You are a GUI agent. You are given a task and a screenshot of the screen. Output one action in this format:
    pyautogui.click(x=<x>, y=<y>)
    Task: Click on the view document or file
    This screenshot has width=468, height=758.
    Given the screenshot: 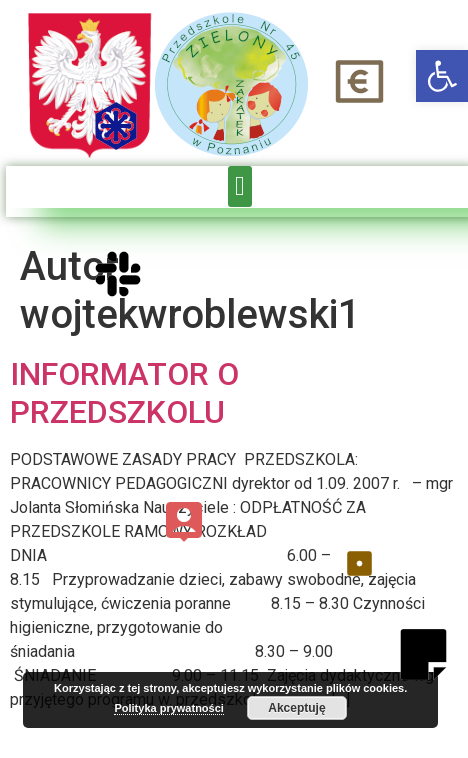 What is the action you would take?
    pyautogui.click(x=423, y=654)
    